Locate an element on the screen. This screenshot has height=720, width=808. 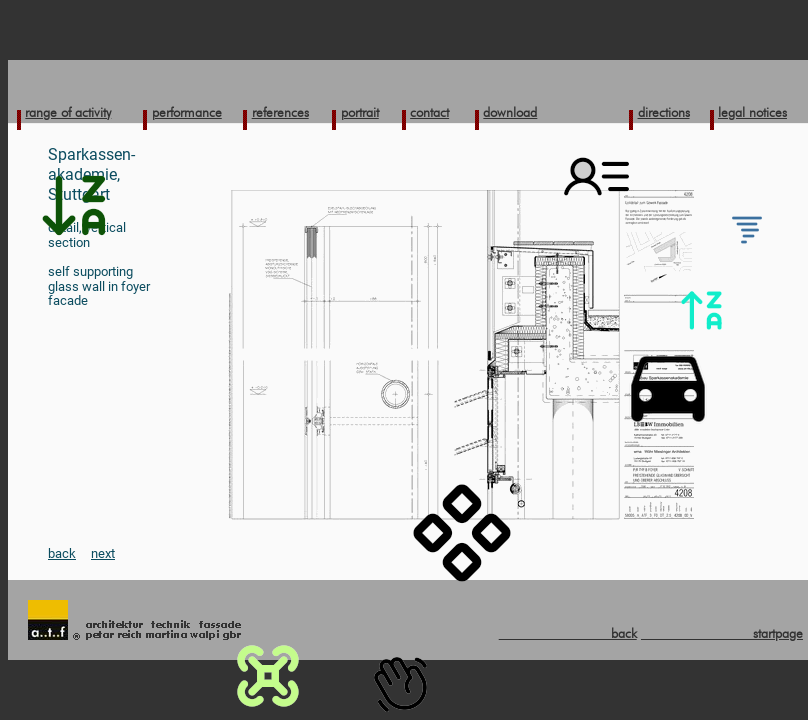
indicates tornado warning or severe weather alert is located at coordinates (747, 230).